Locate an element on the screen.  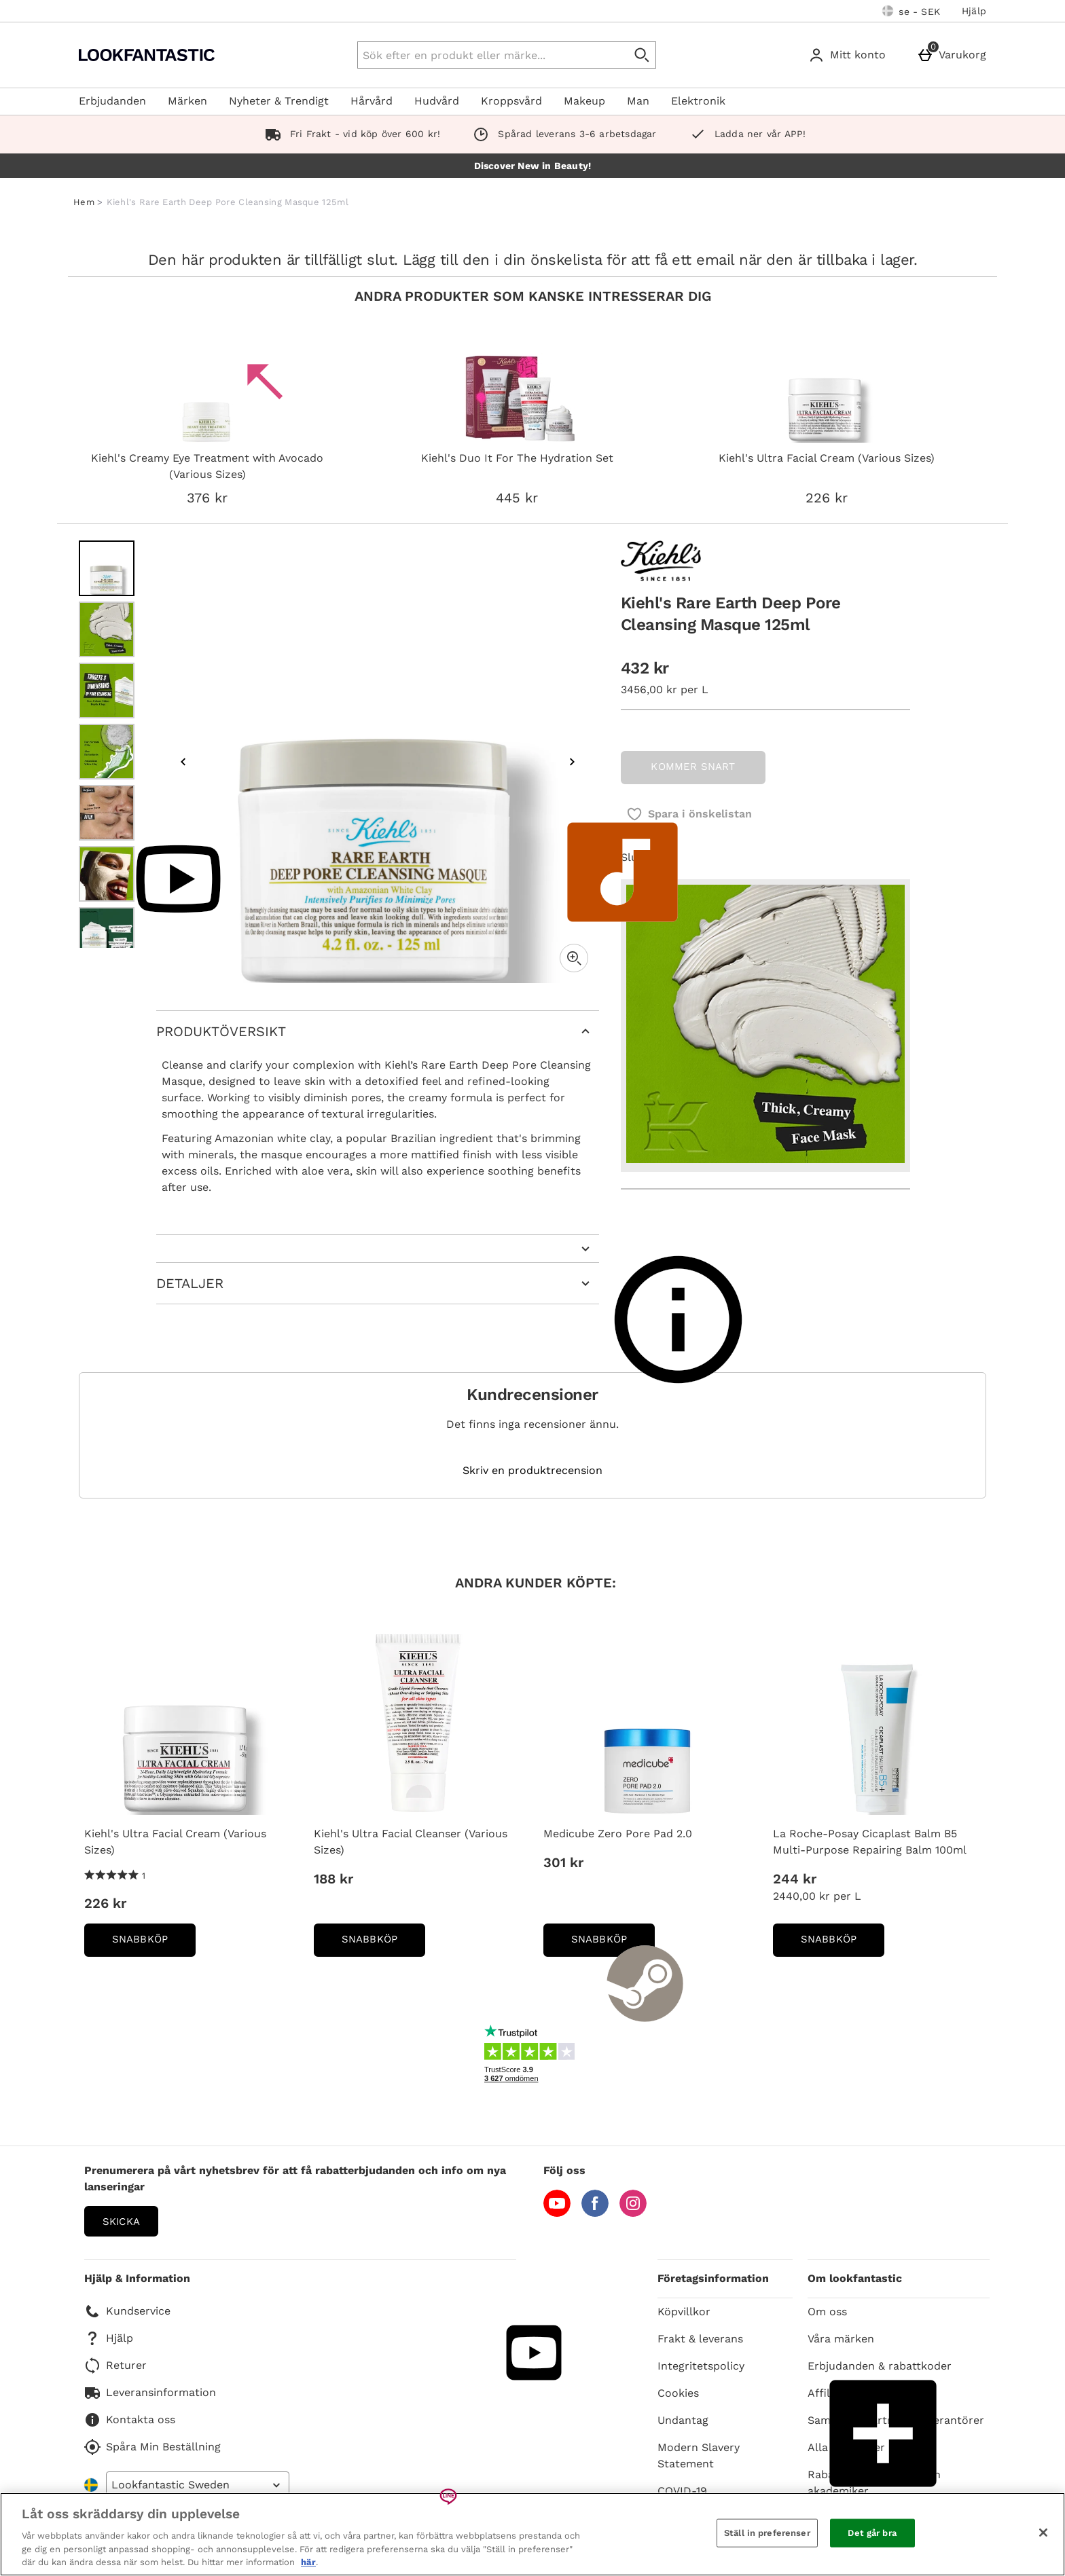
add a new item or content is located at coordinates (883, 2433).